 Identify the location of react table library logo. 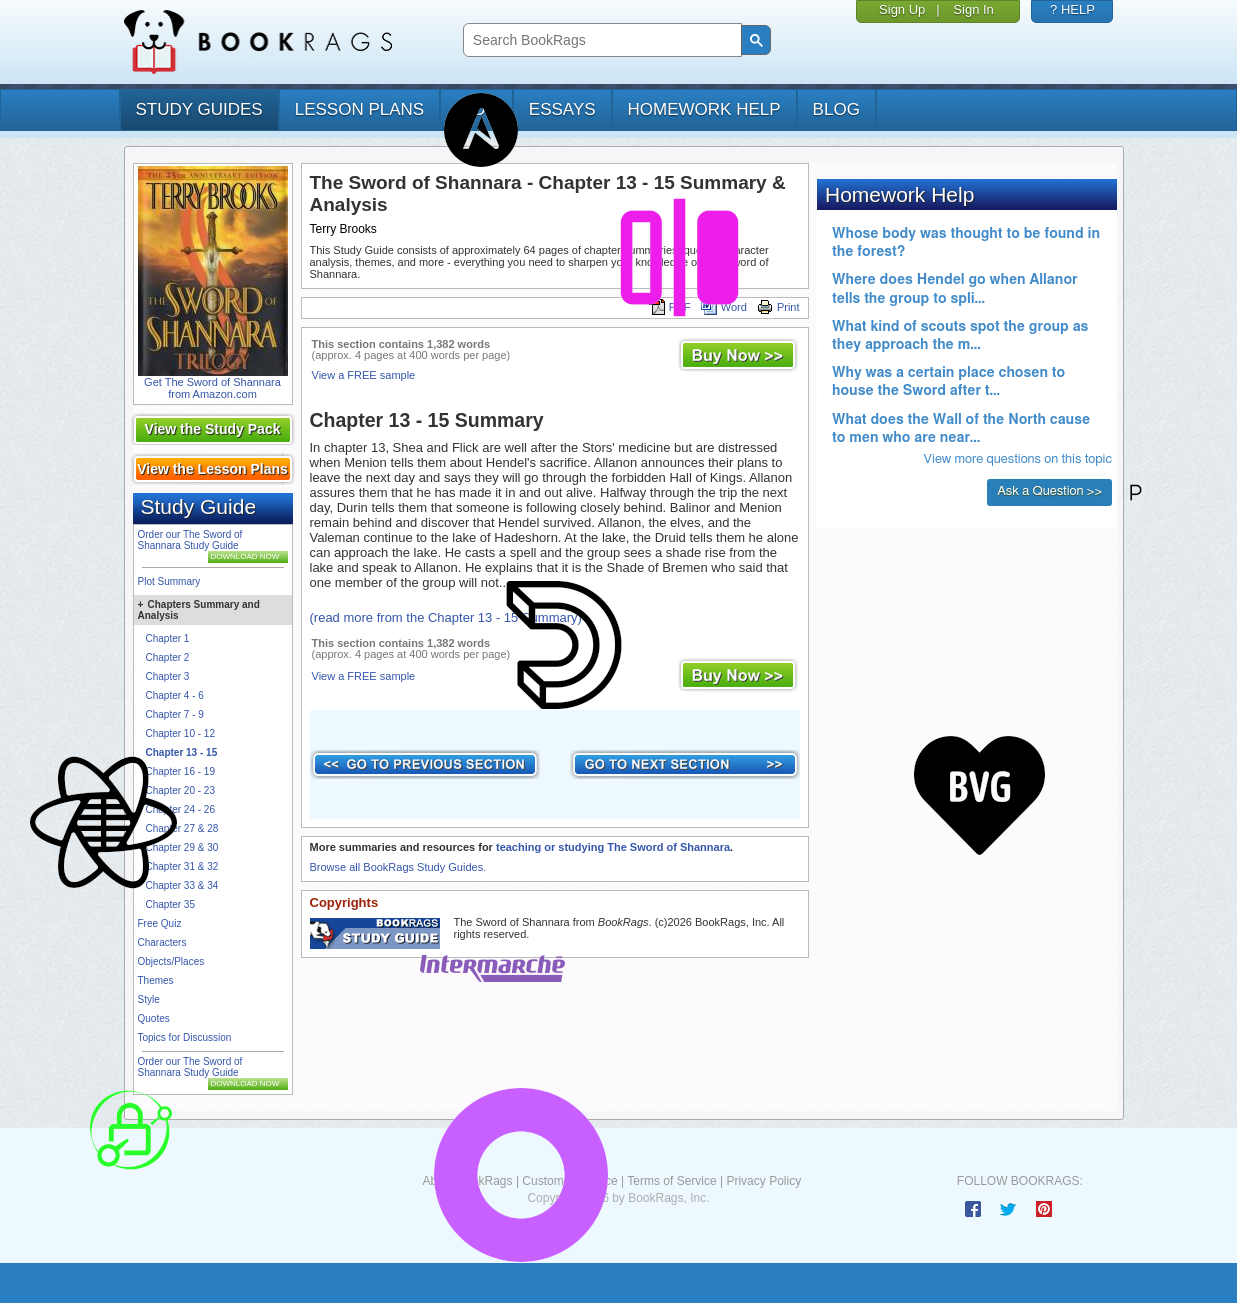
(103, 822).